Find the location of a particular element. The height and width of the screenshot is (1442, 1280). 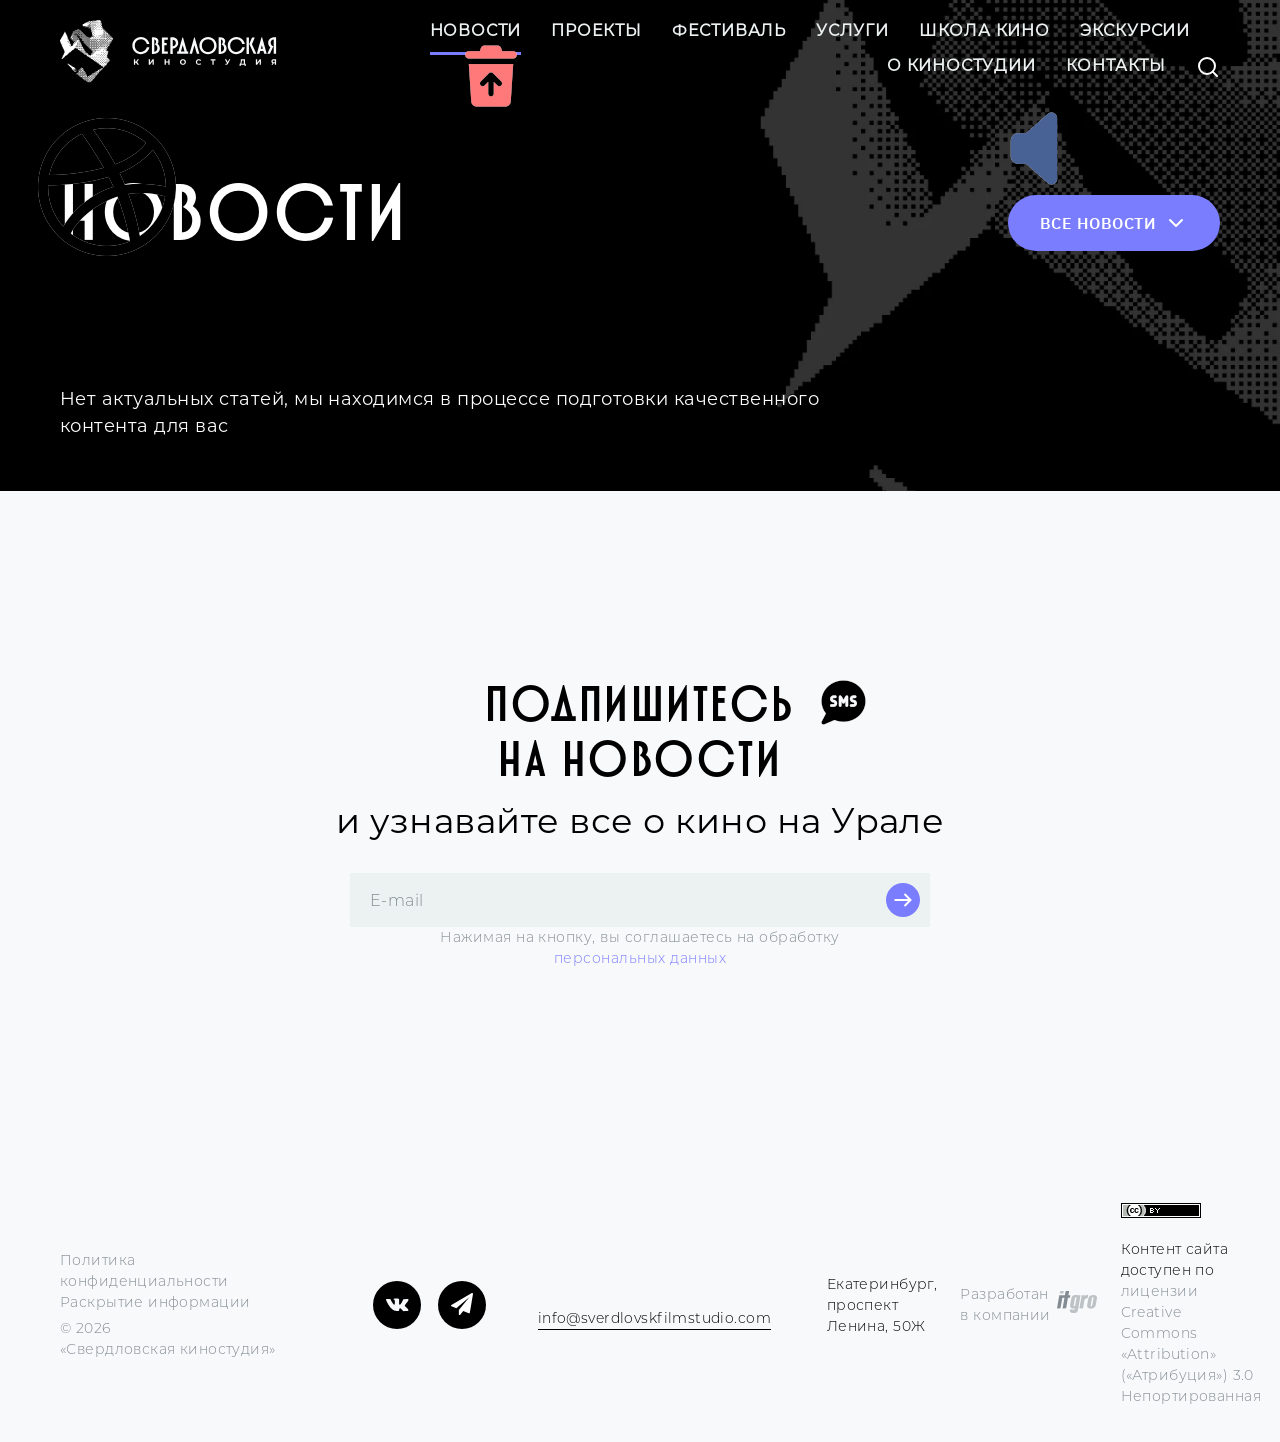

open text messaging app is located at coordinates (843, 702).